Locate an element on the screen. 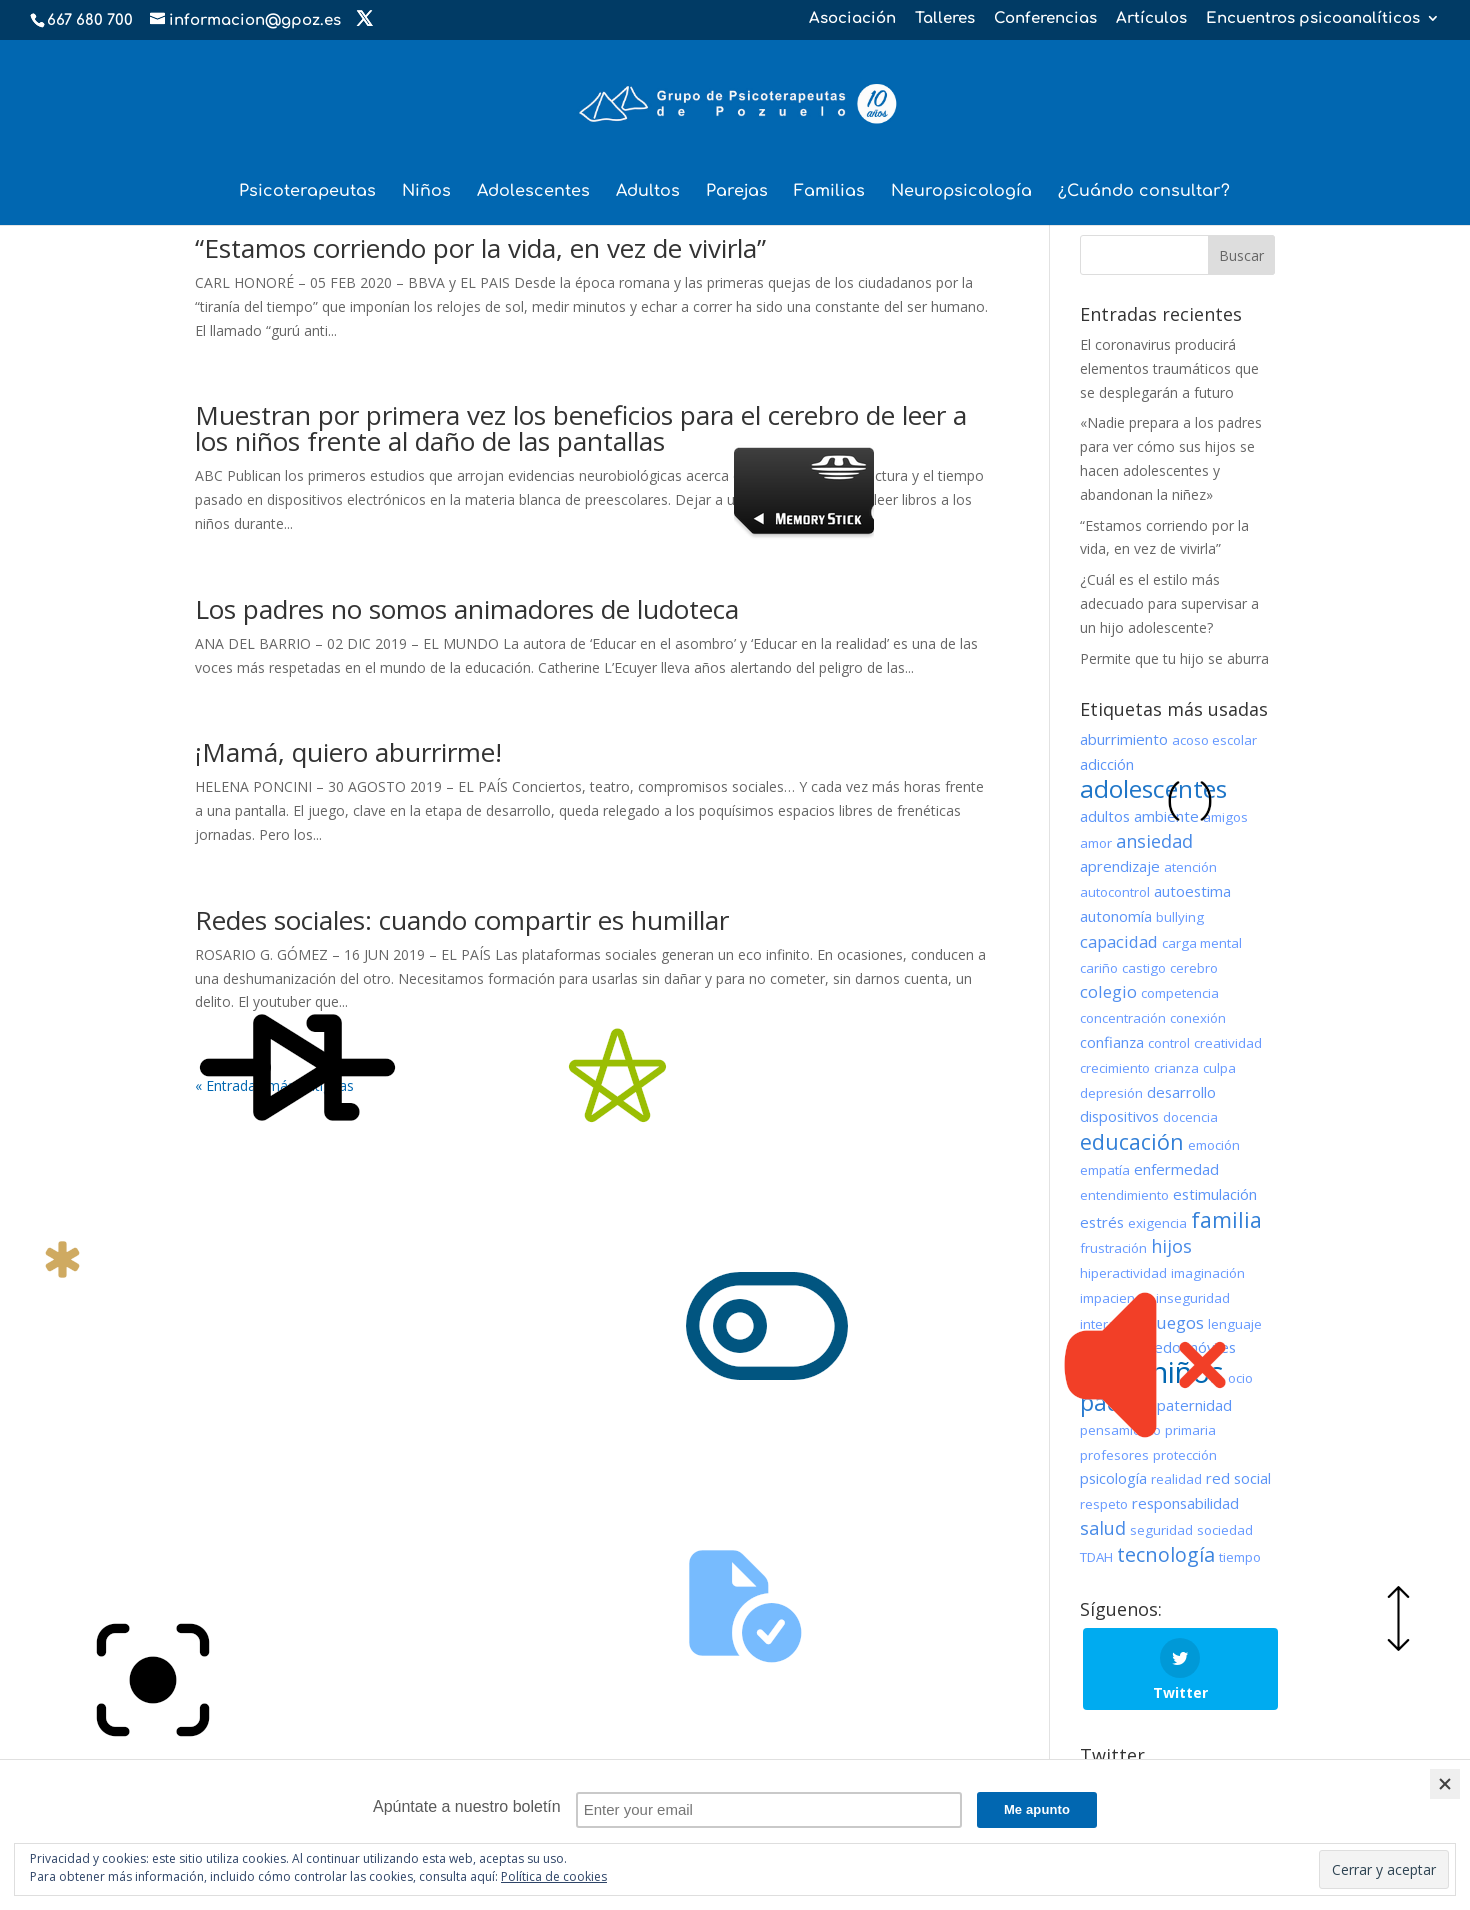  zener diode circuit component symbol is located at coordinates (297, 1067).